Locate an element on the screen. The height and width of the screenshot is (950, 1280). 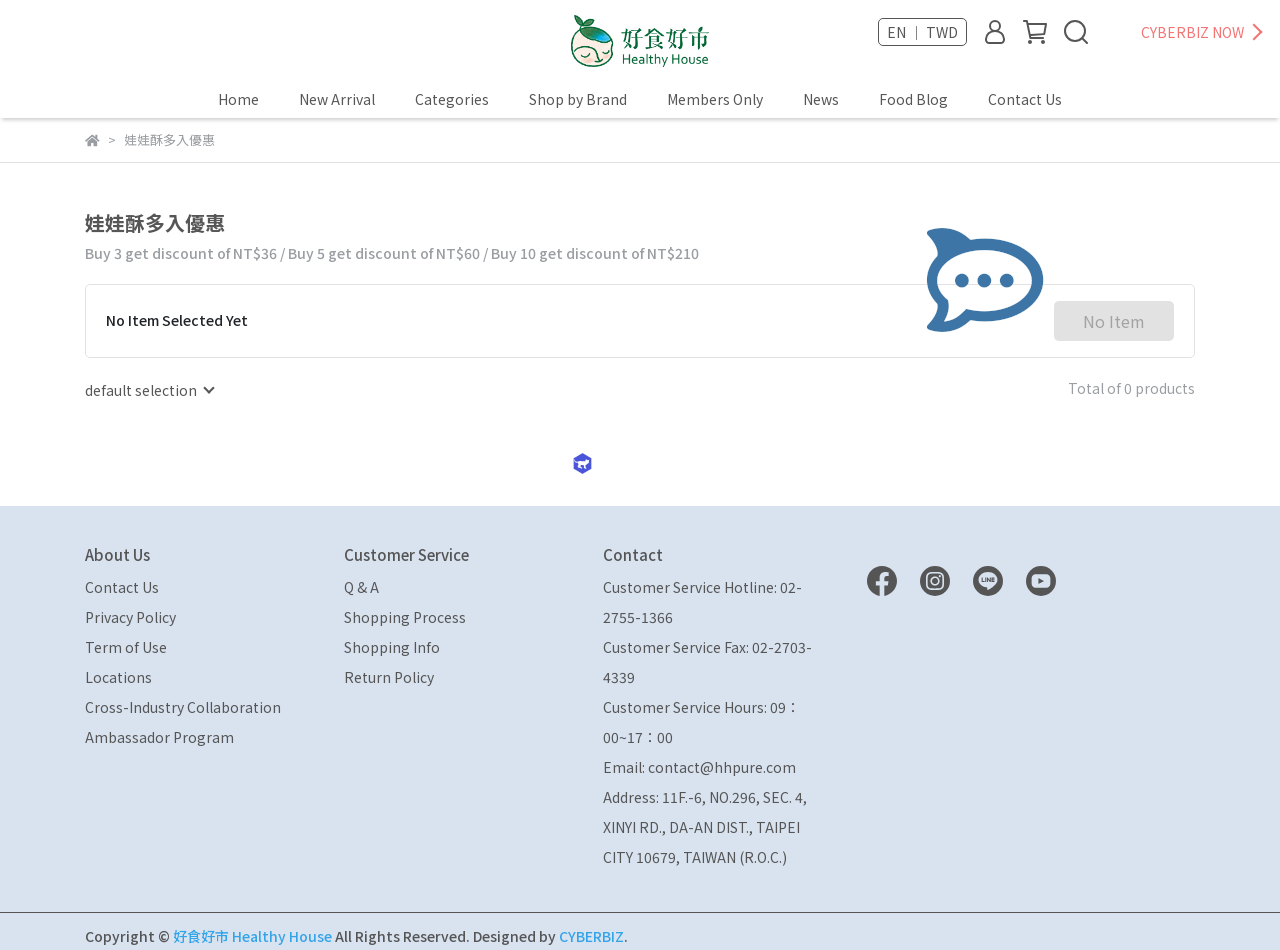
open Rocket.Chat messaging app is located at coordinates (985, 280).